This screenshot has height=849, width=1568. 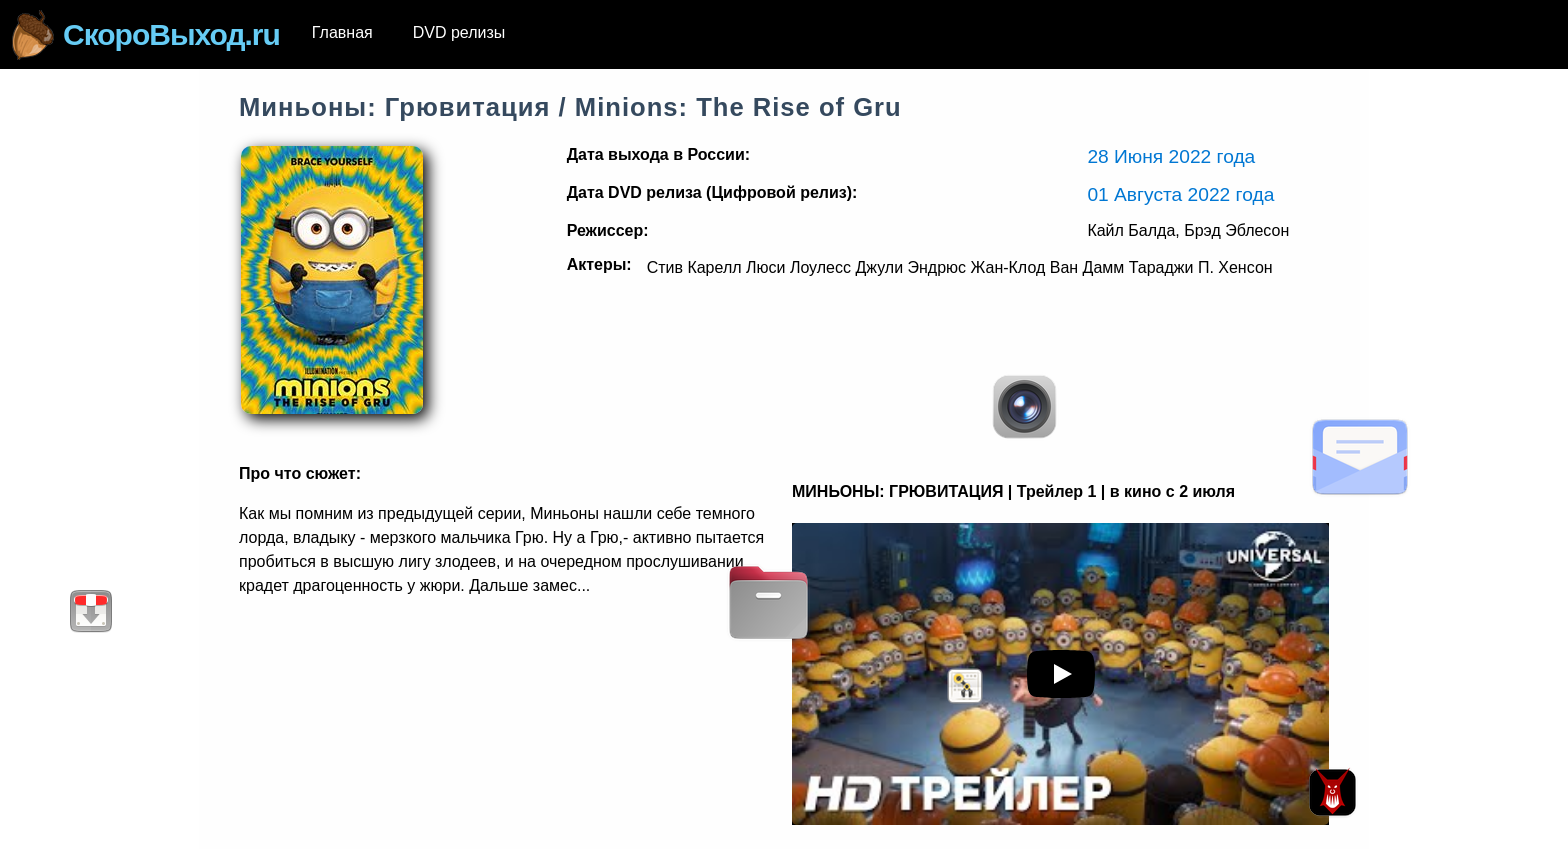 I want to click on open gnome builder development environment, so click(x=965, y=686).